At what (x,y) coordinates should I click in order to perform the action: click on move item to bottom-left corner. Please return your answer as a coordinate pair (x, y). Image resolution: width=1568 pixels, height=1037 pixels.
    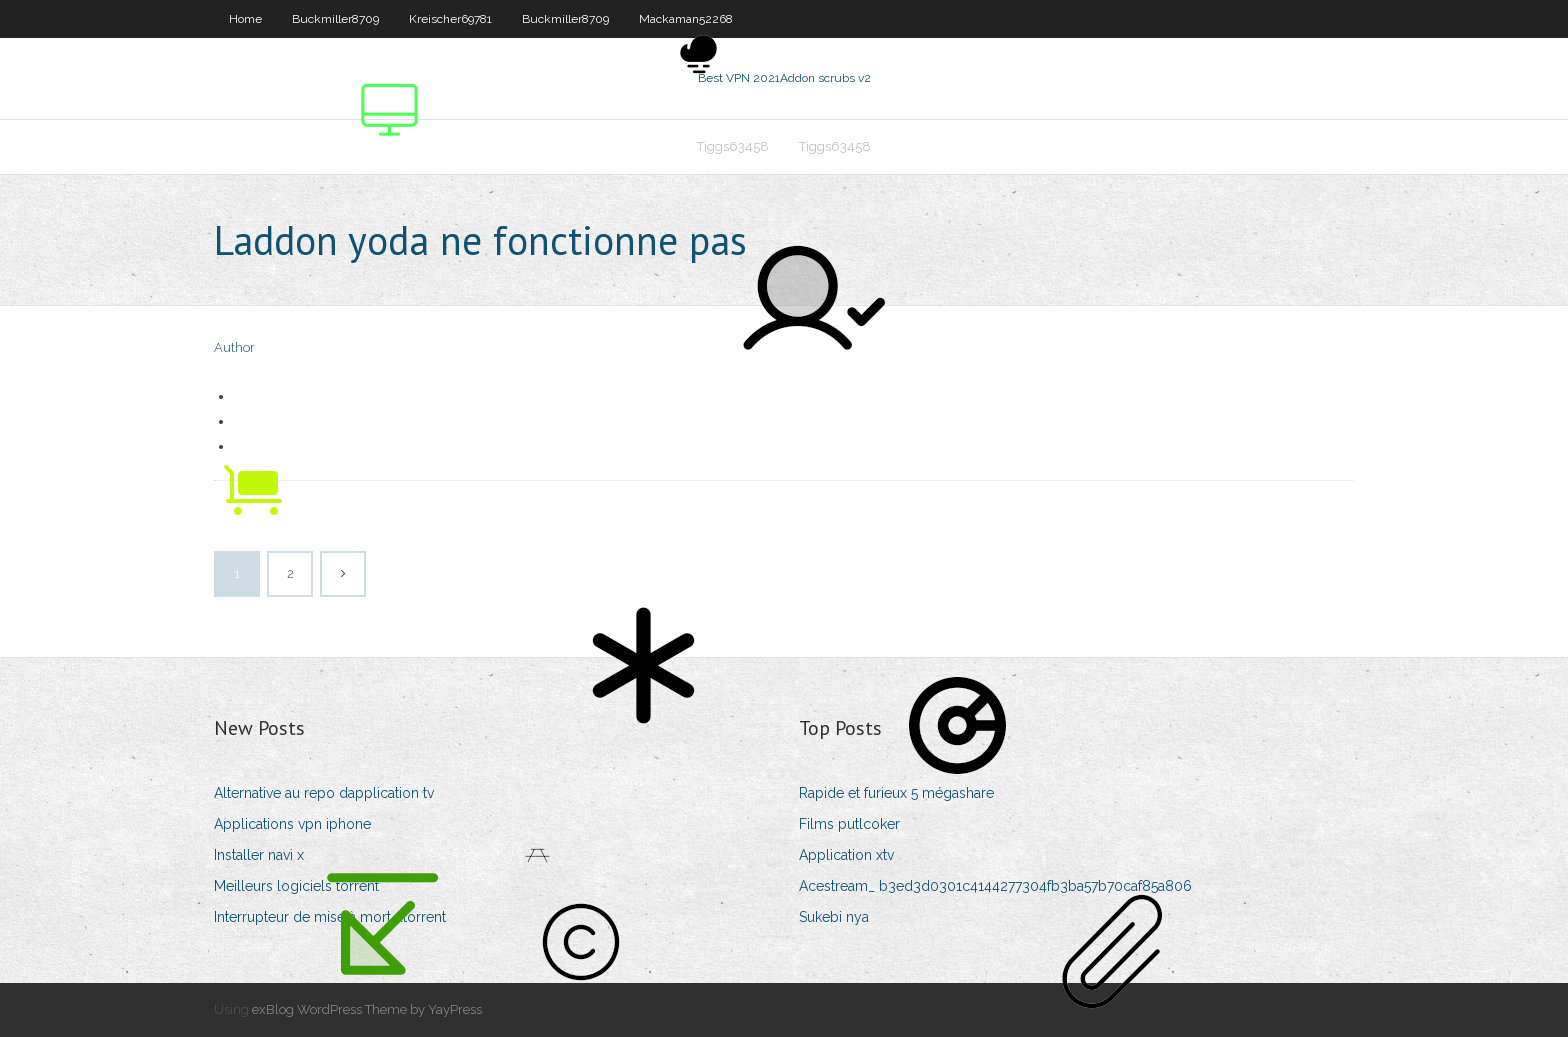
    Looking at the image, I should click on (378, 924).